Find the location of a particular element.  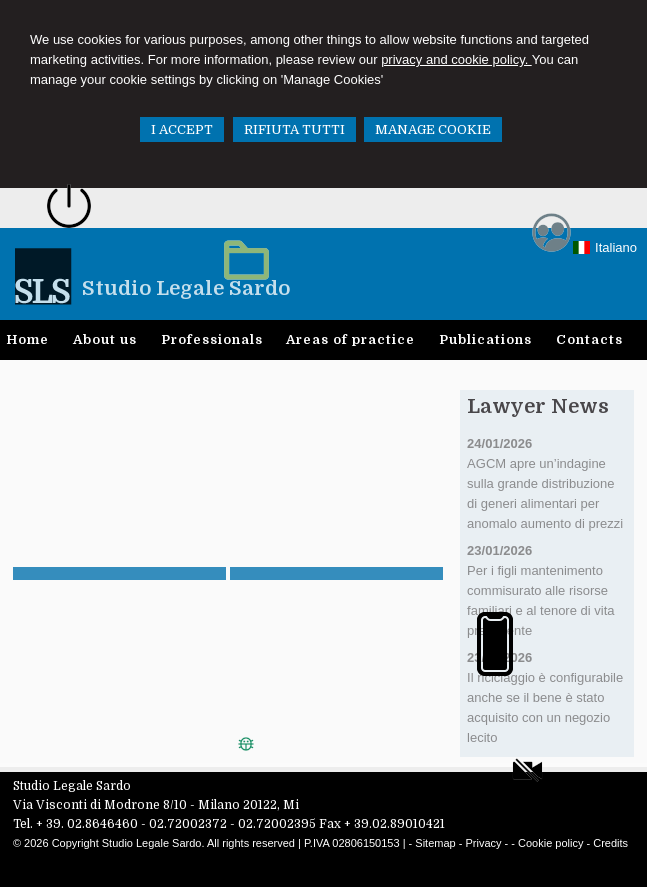

view group or team members is located at coordinates (551, 232).